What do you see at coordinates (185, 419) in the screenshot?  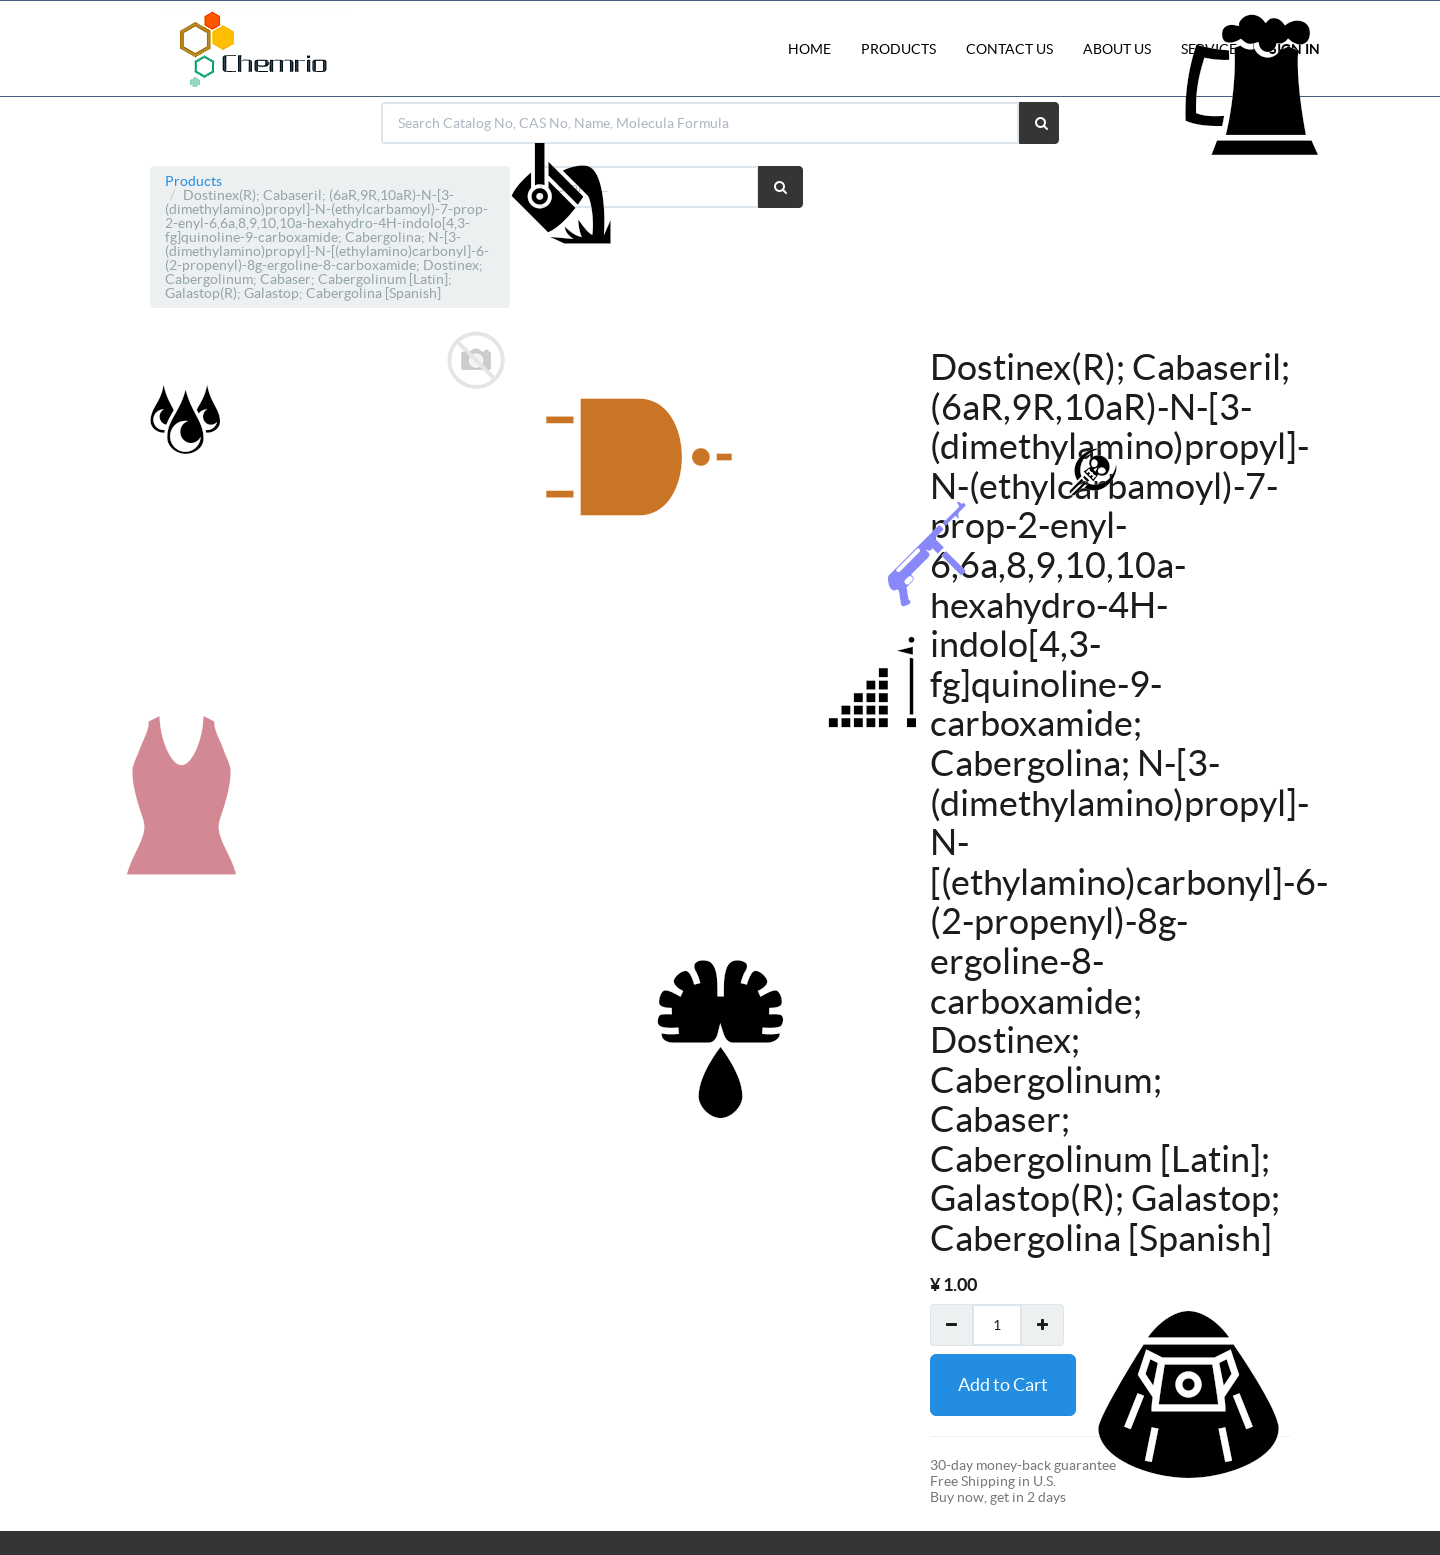 I see `indicates humidity or moisture level` at bounding box center [185, 419].